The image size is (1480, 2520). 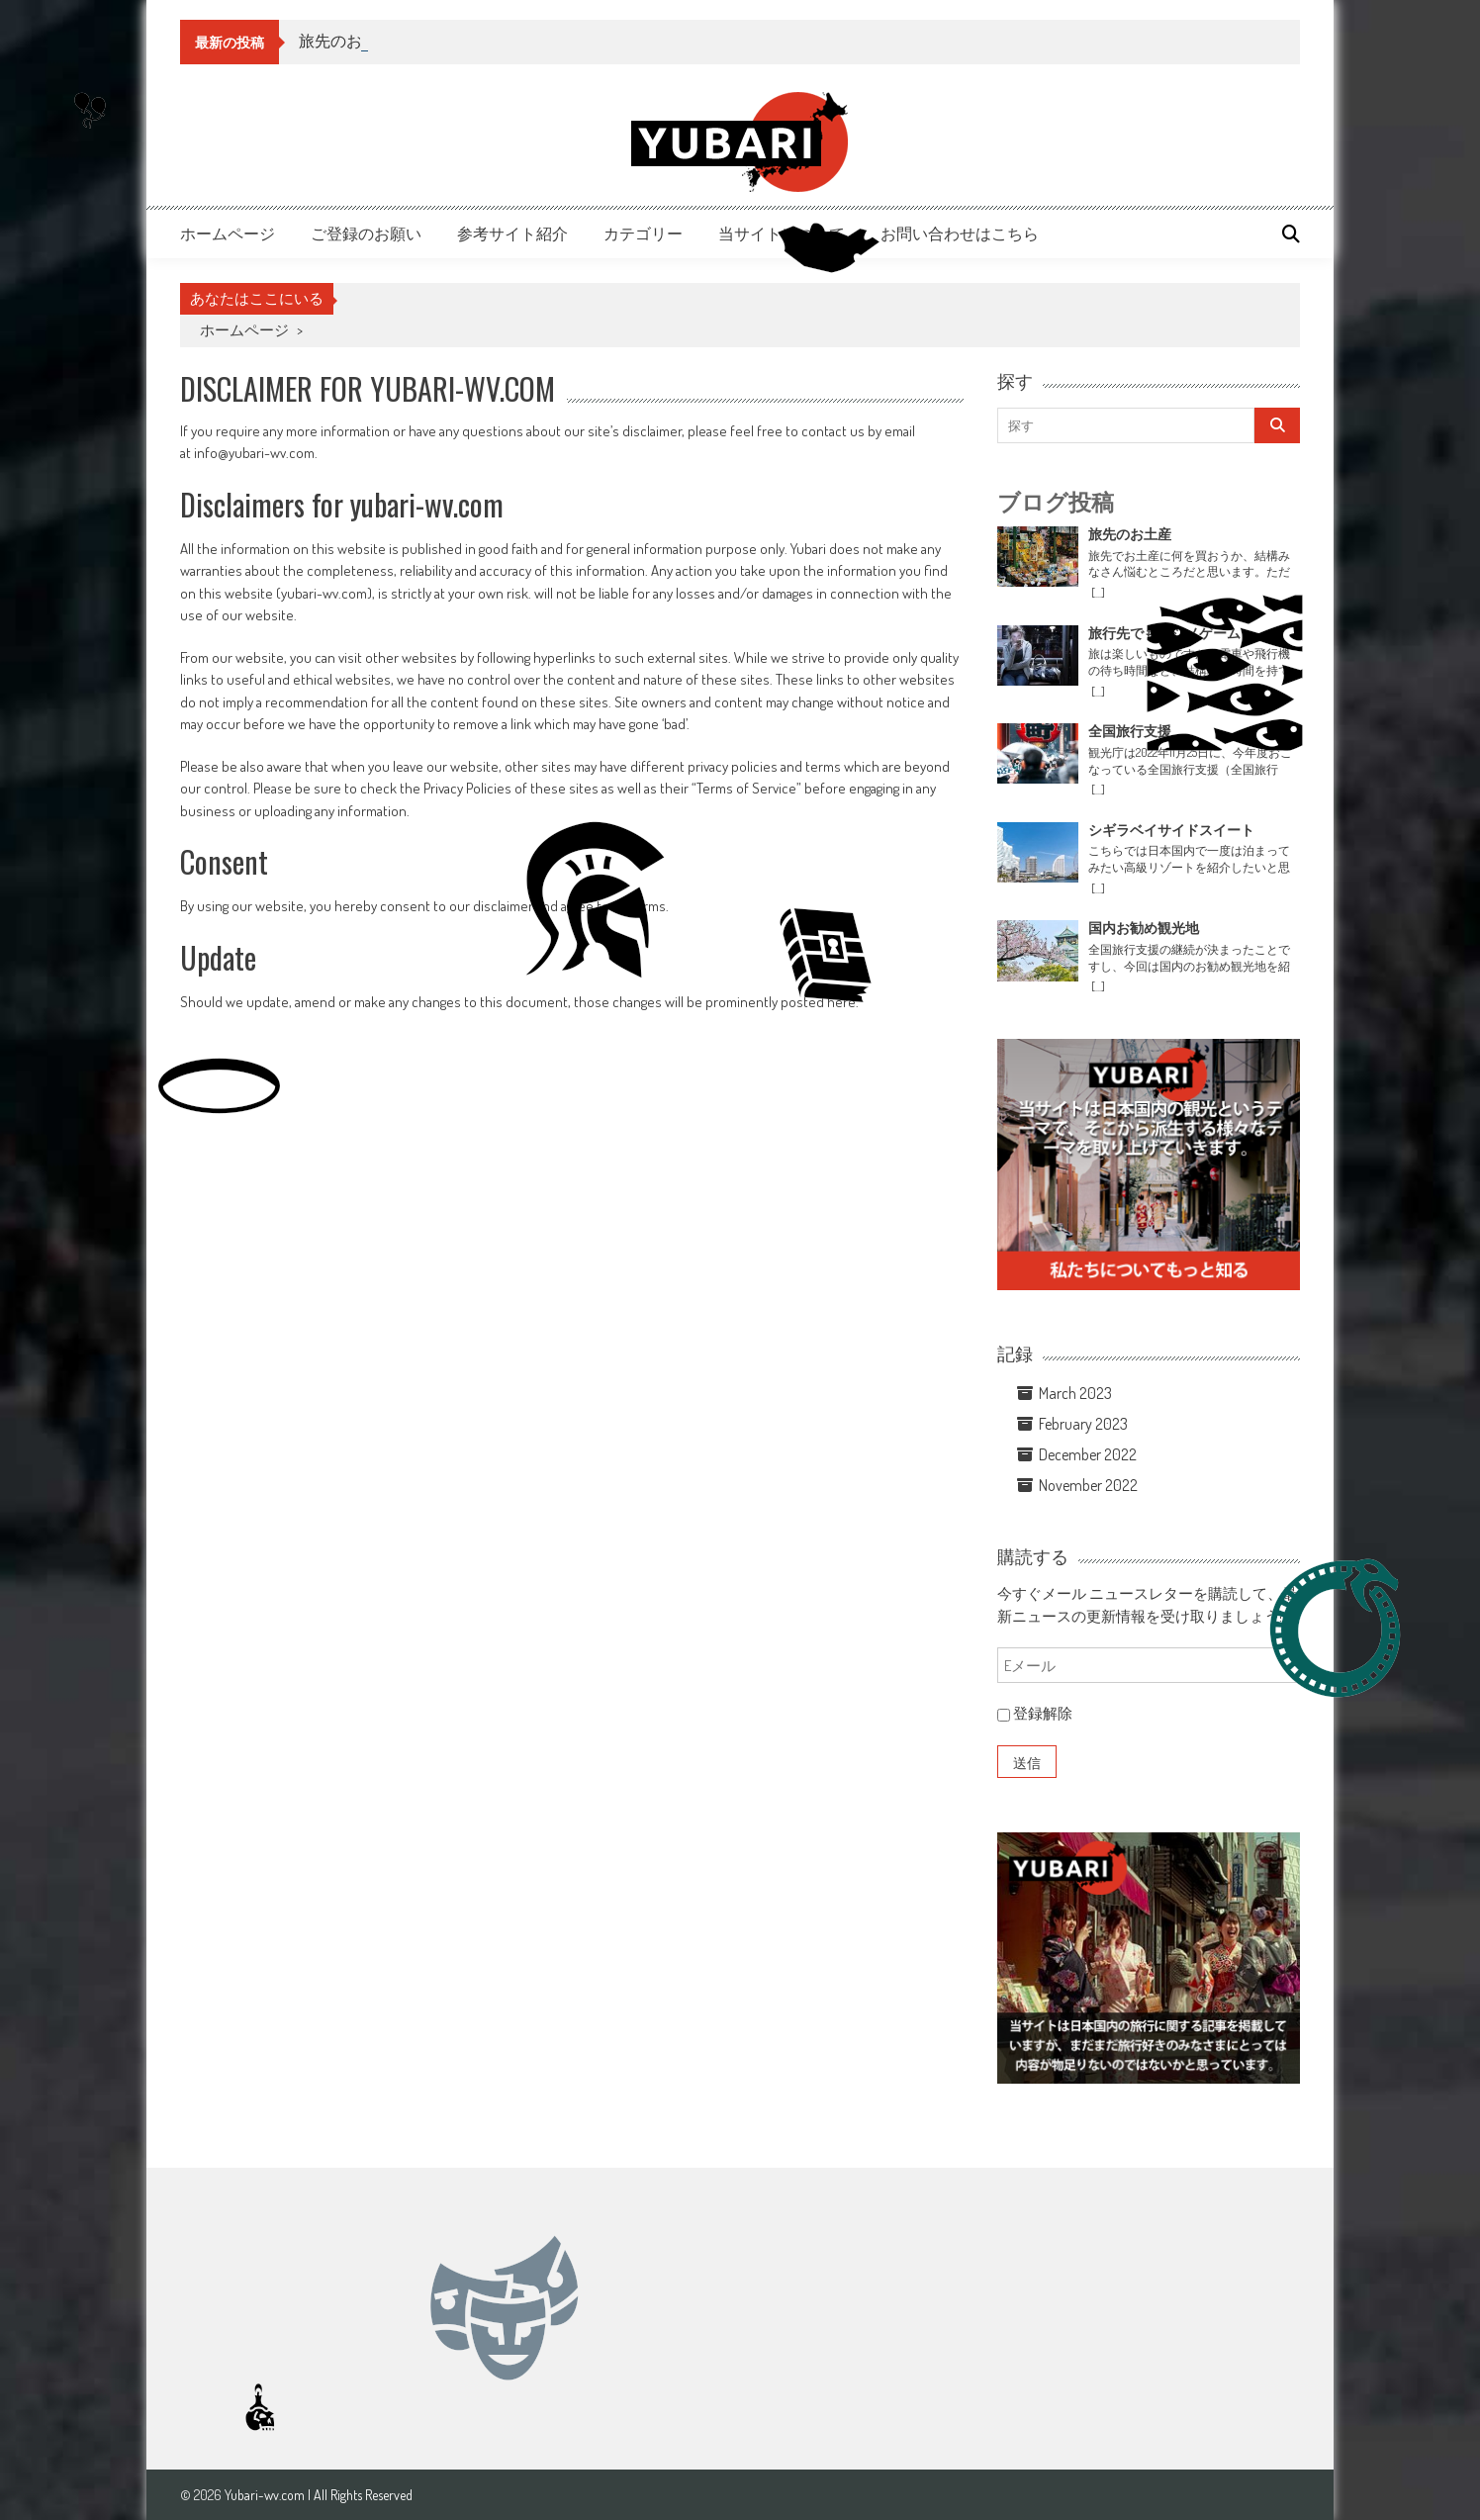 What do you see at coordinates (1335, 1628) in the screenshot?
I see `indicates infinite loop or cyclical process` at bounding box center [1335, 1628].